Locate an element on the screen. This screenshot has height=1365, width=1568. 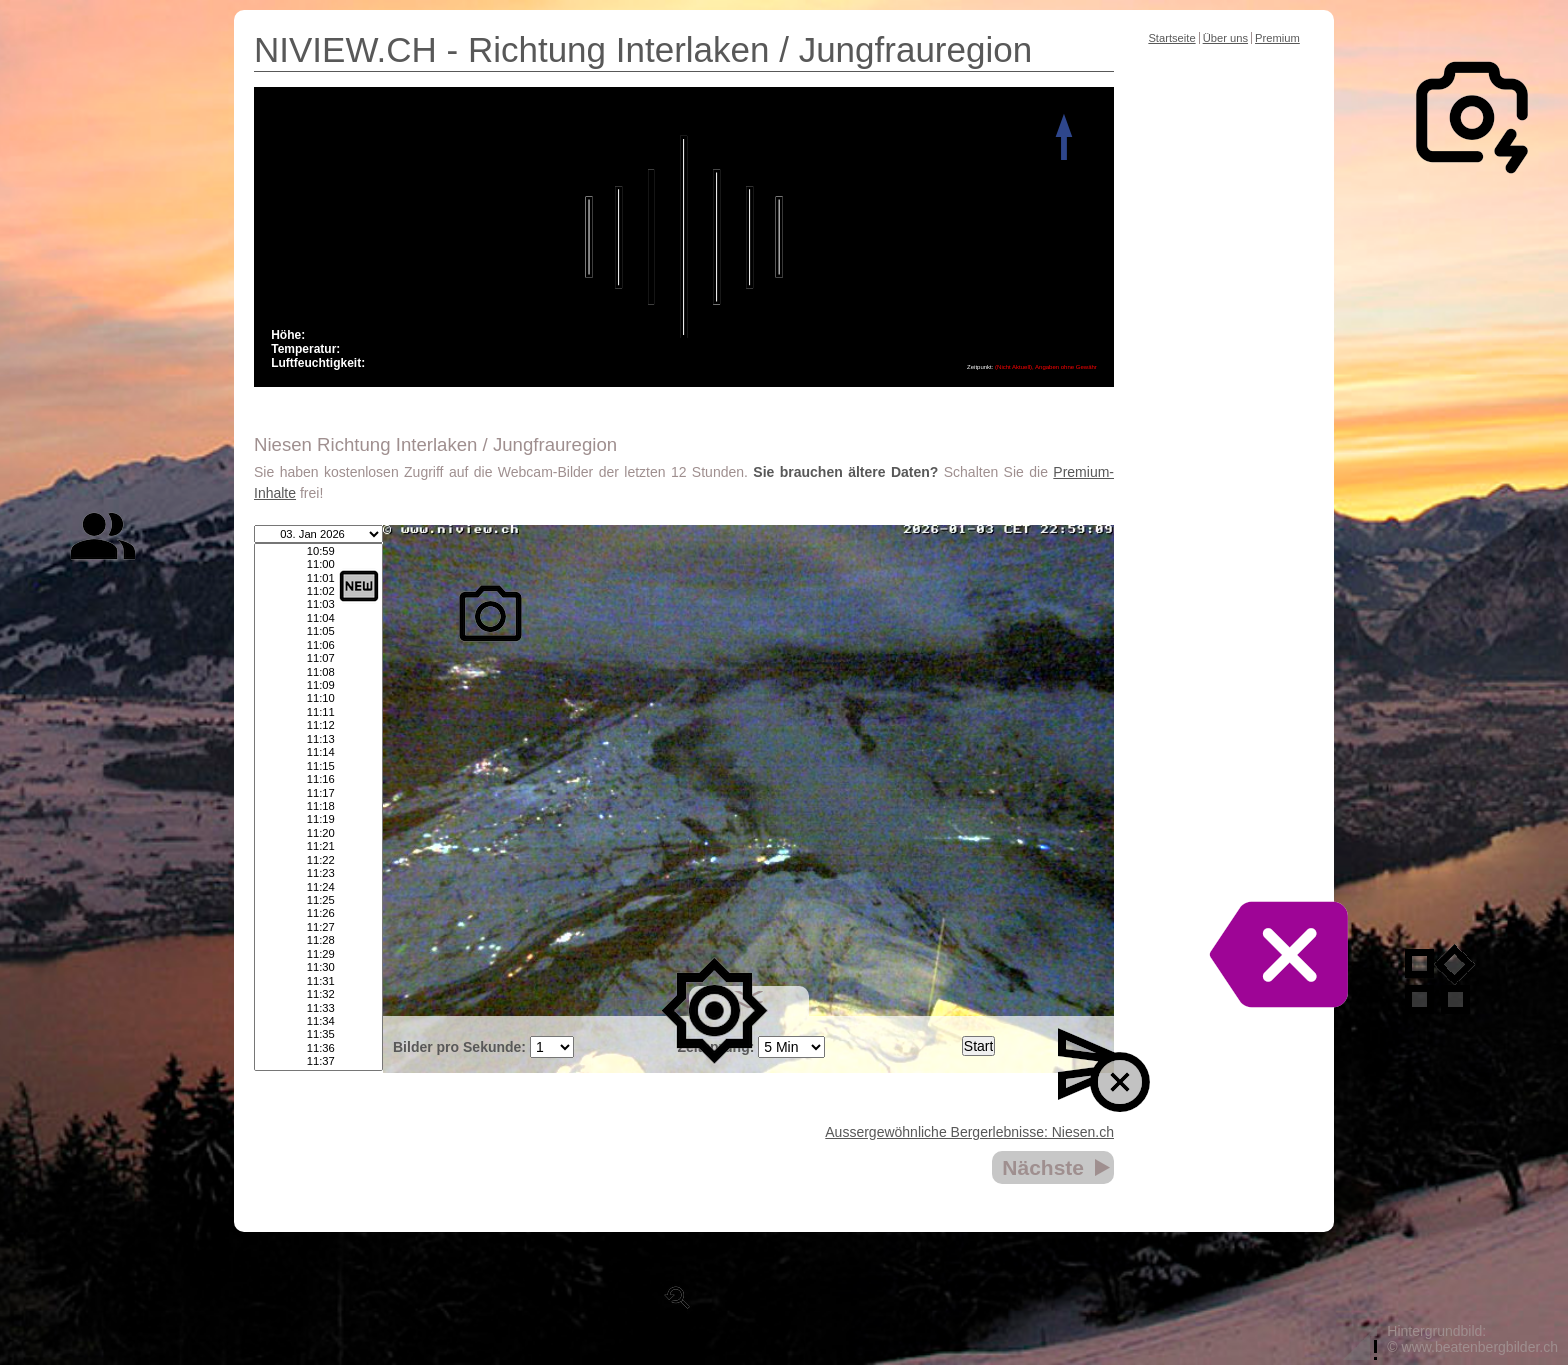
cancel a scheduled message is located at coordinates (1102, 1064).